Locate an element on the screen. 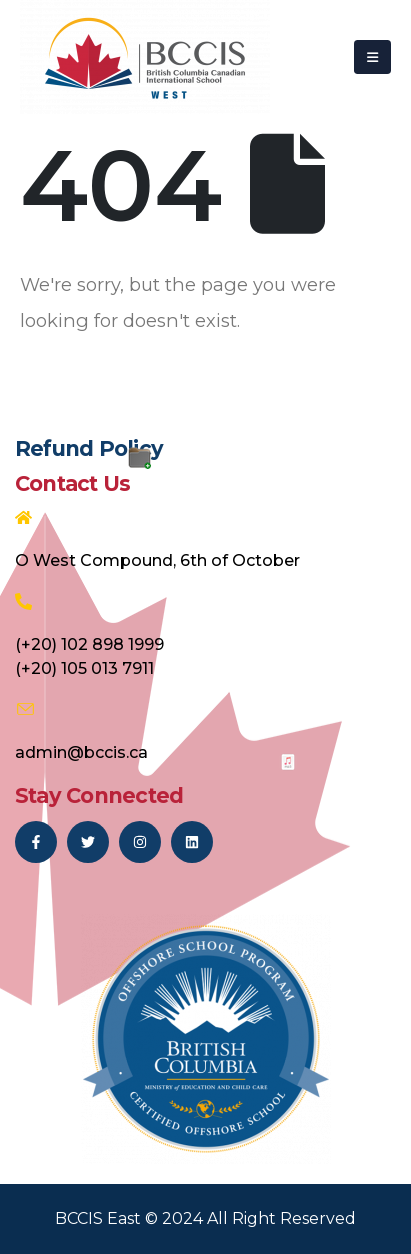 This screenshot has width=411, height=1254. create a new folder is located at coordinates (139, 457).